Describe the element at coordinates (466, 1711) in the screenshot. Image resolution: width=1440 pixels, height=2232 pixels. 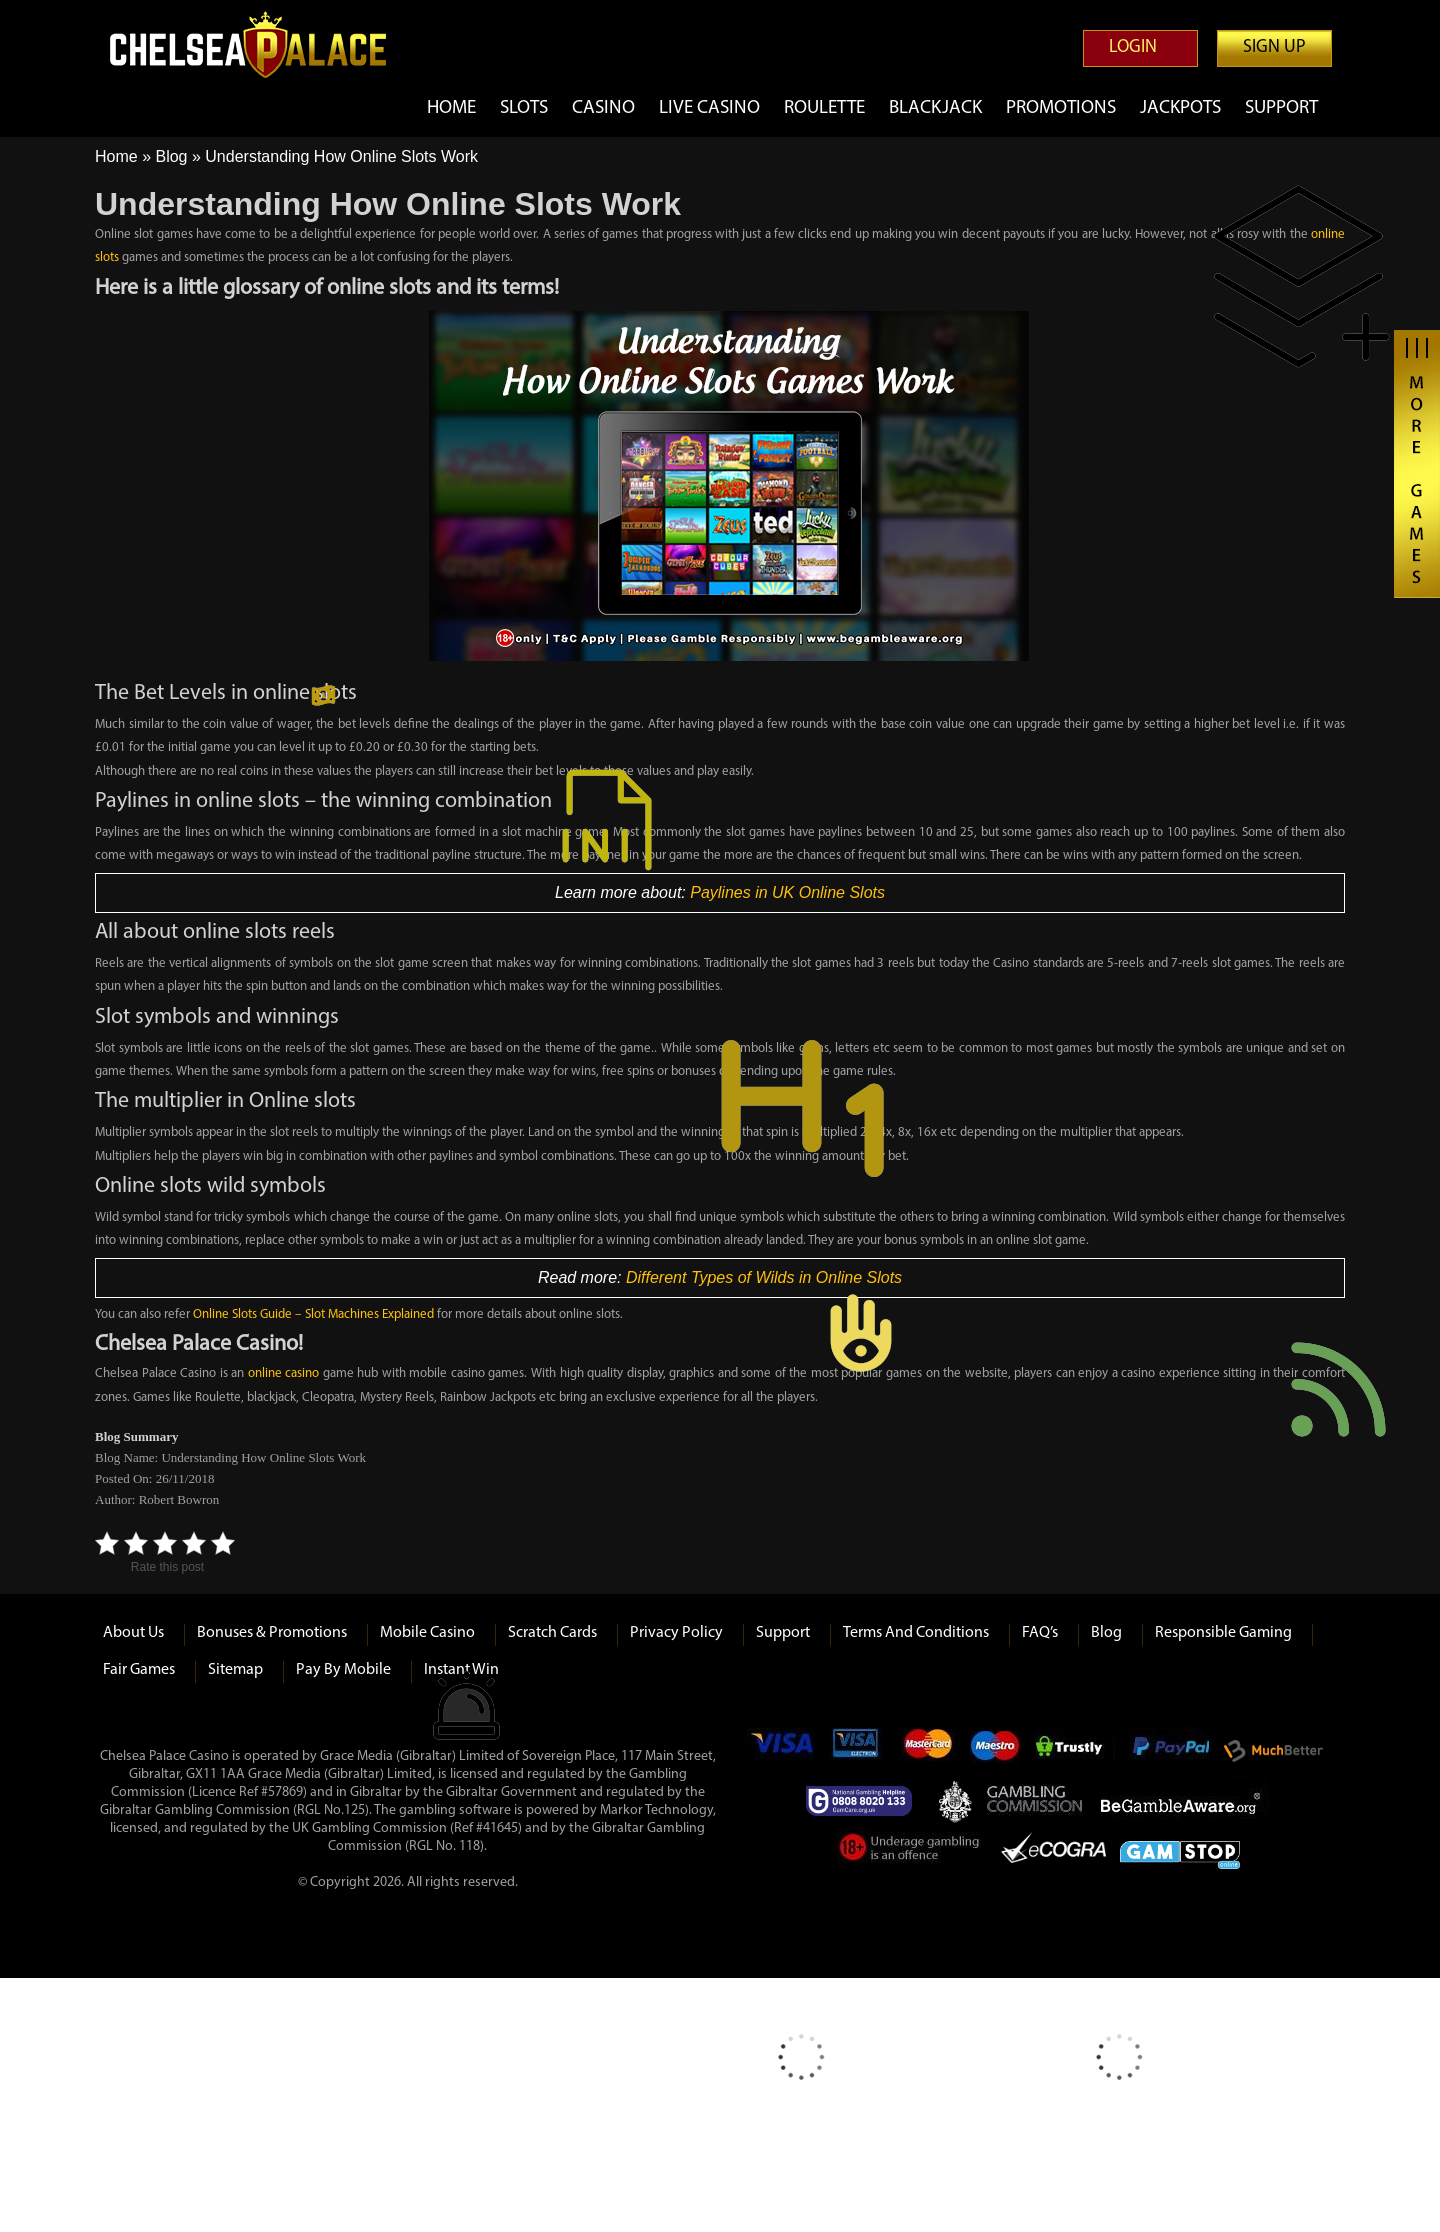
I see `indicates an active alert or emergency notification` at that location.